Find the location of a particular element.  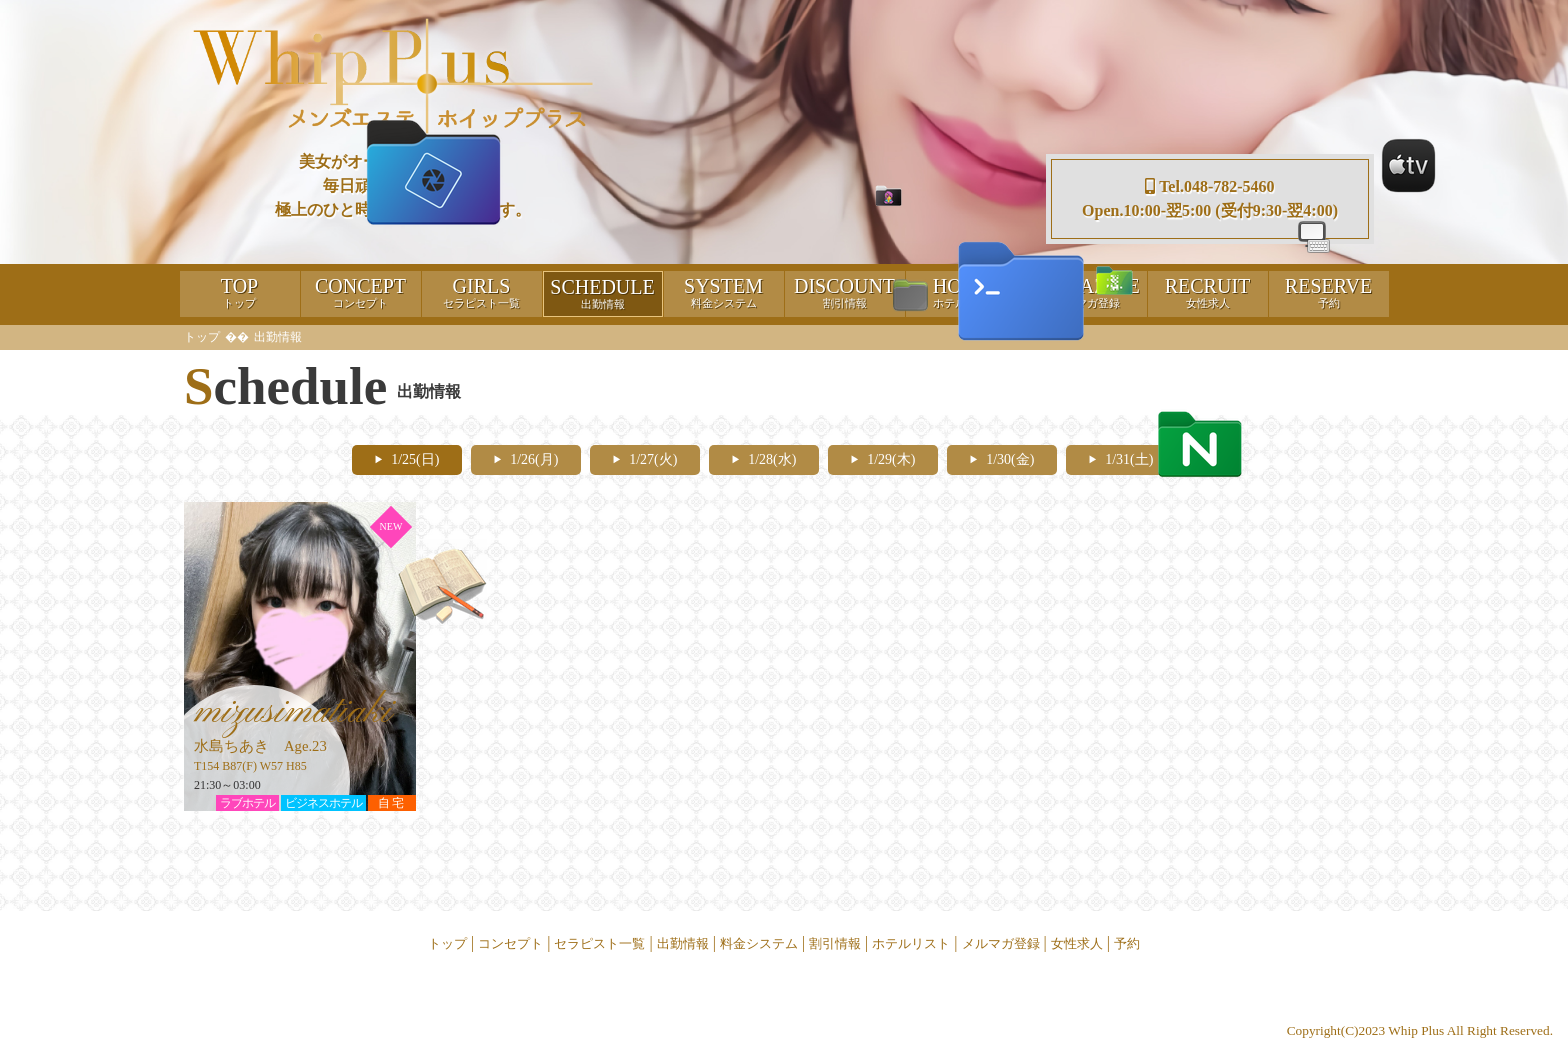

access hanja character conversion tool is located at coordinates (442, 583).